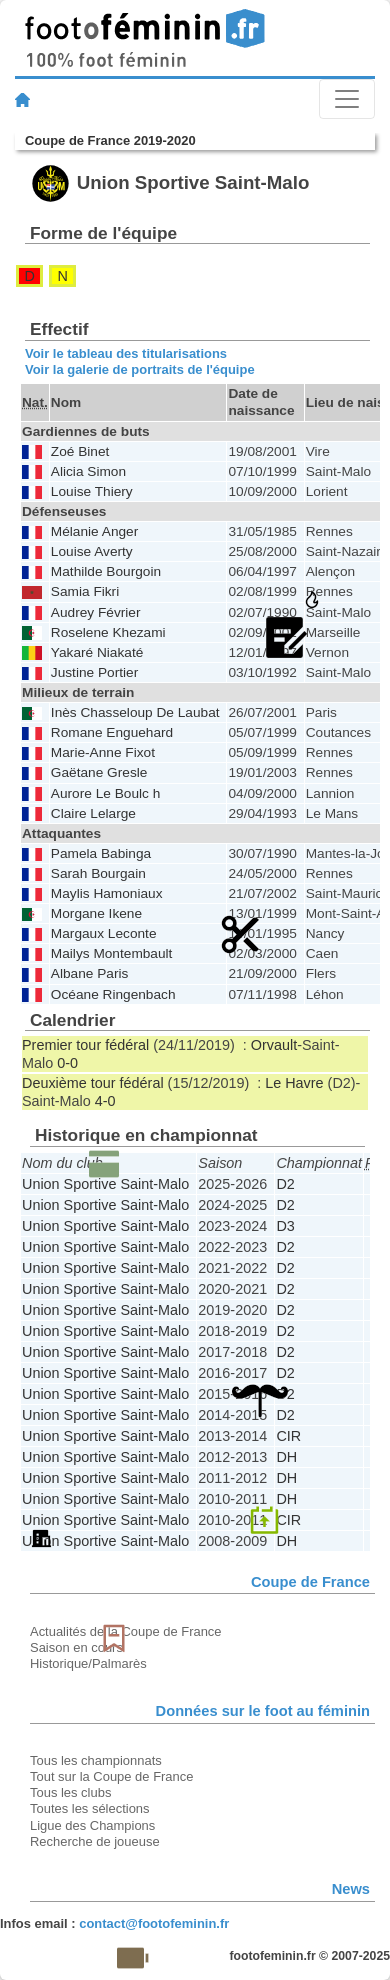 This screenshot has height=1980, width=390. What do you see at coordinates (264, 1521) in the screenshot?
I see `upload image to gallery` at bounding box center [264, 1521].